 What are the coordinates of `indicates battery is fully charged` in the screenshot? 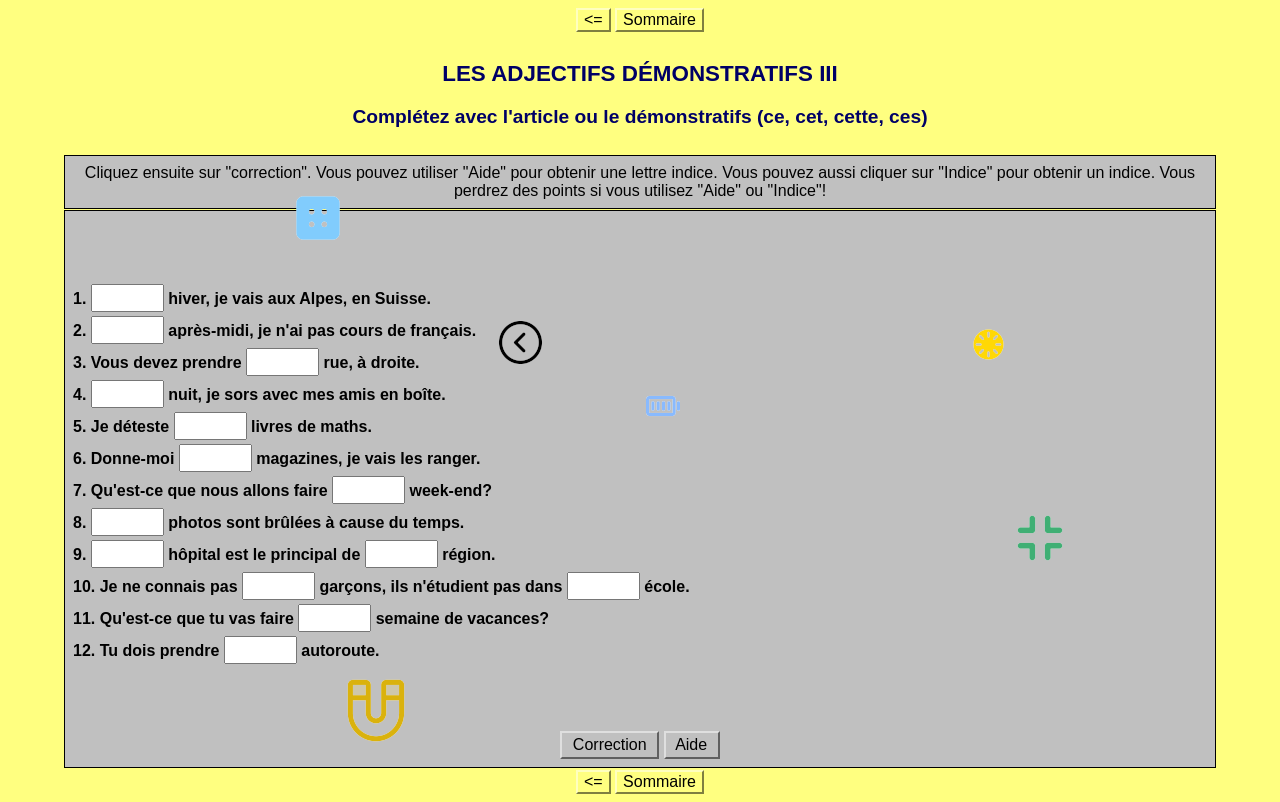 It's located at (663, 406).